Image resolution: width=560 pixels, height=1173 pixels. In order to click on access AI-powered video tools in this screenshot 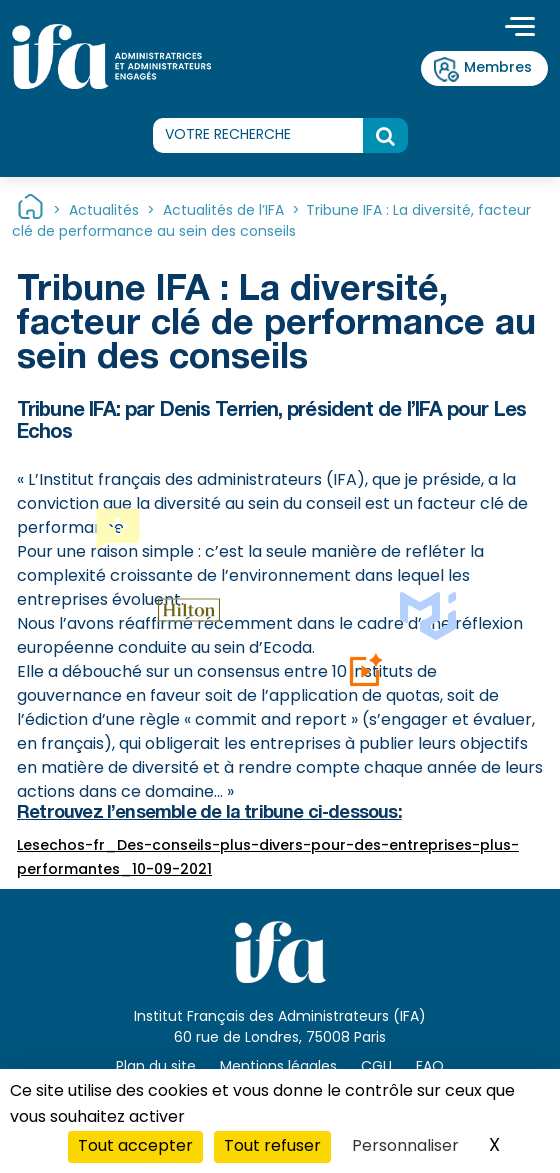, I will do `click(364, 671)`.